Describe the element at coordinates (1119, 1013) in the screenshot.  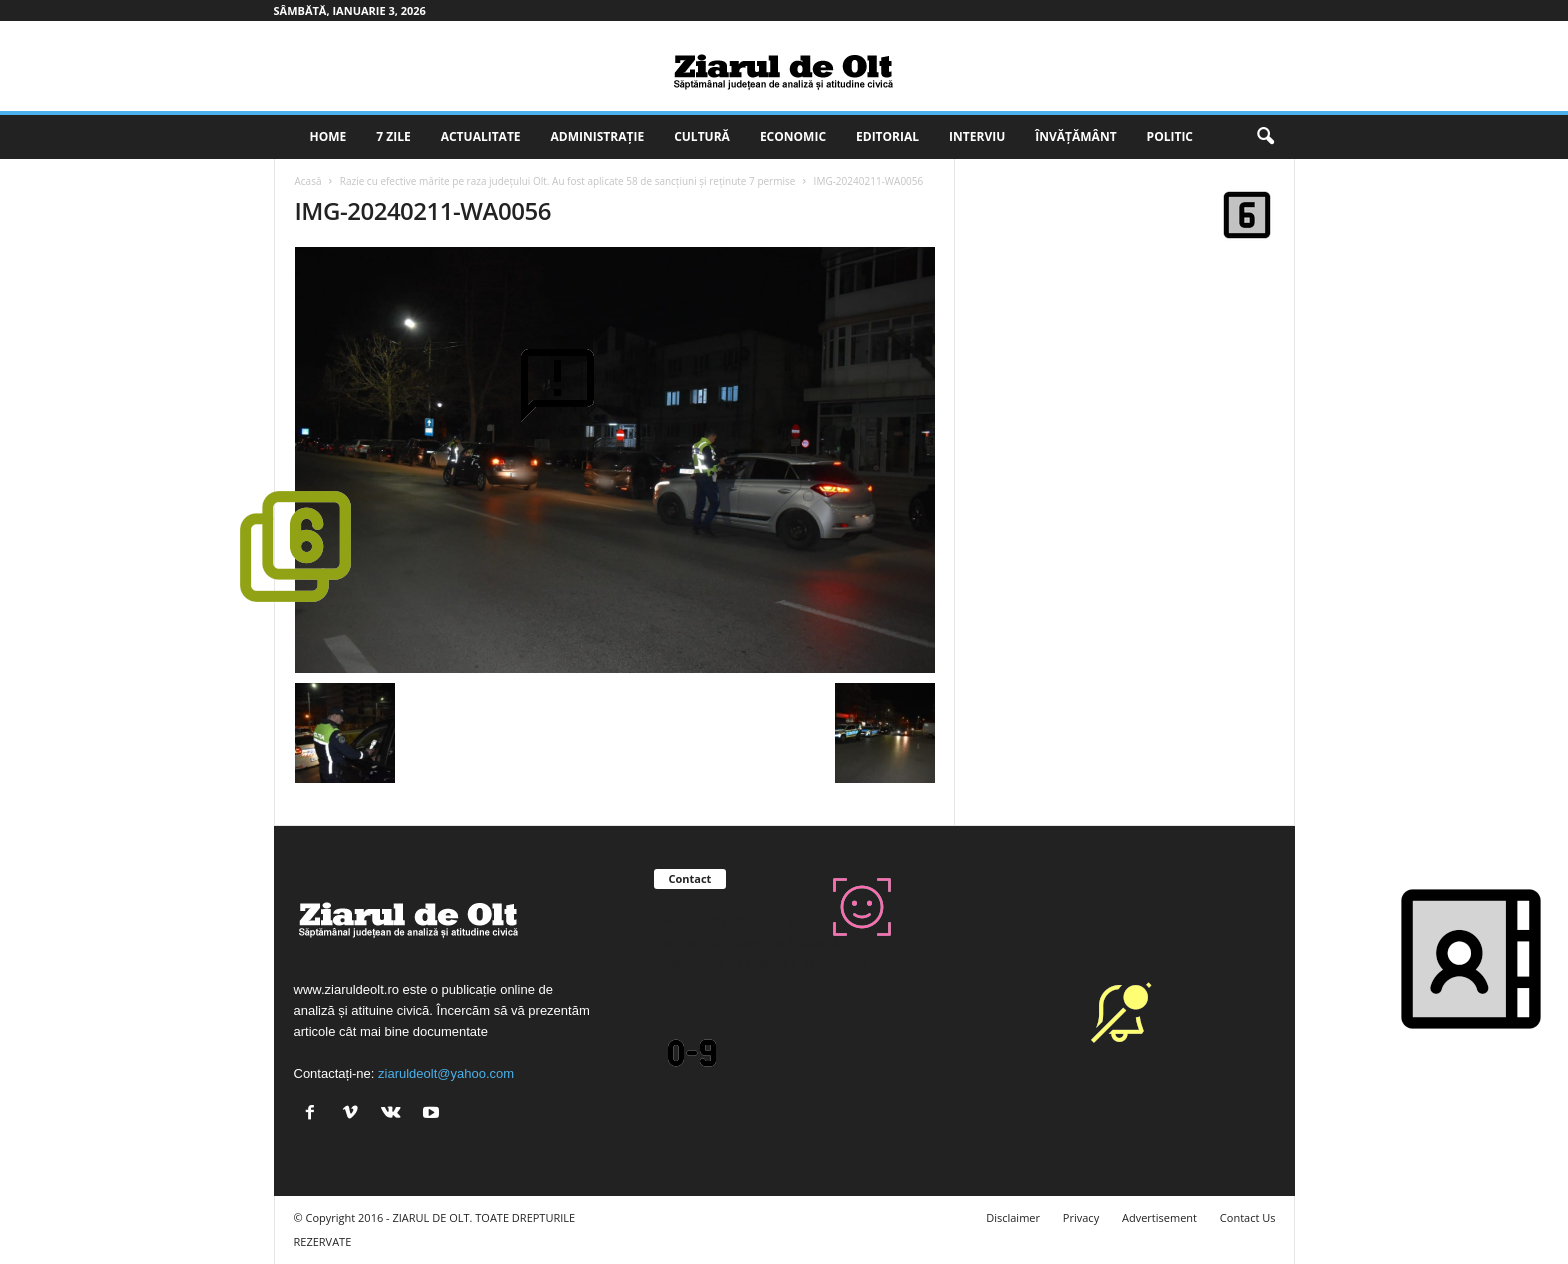
I see `notifications are muted but unread alerts exist` at that location.